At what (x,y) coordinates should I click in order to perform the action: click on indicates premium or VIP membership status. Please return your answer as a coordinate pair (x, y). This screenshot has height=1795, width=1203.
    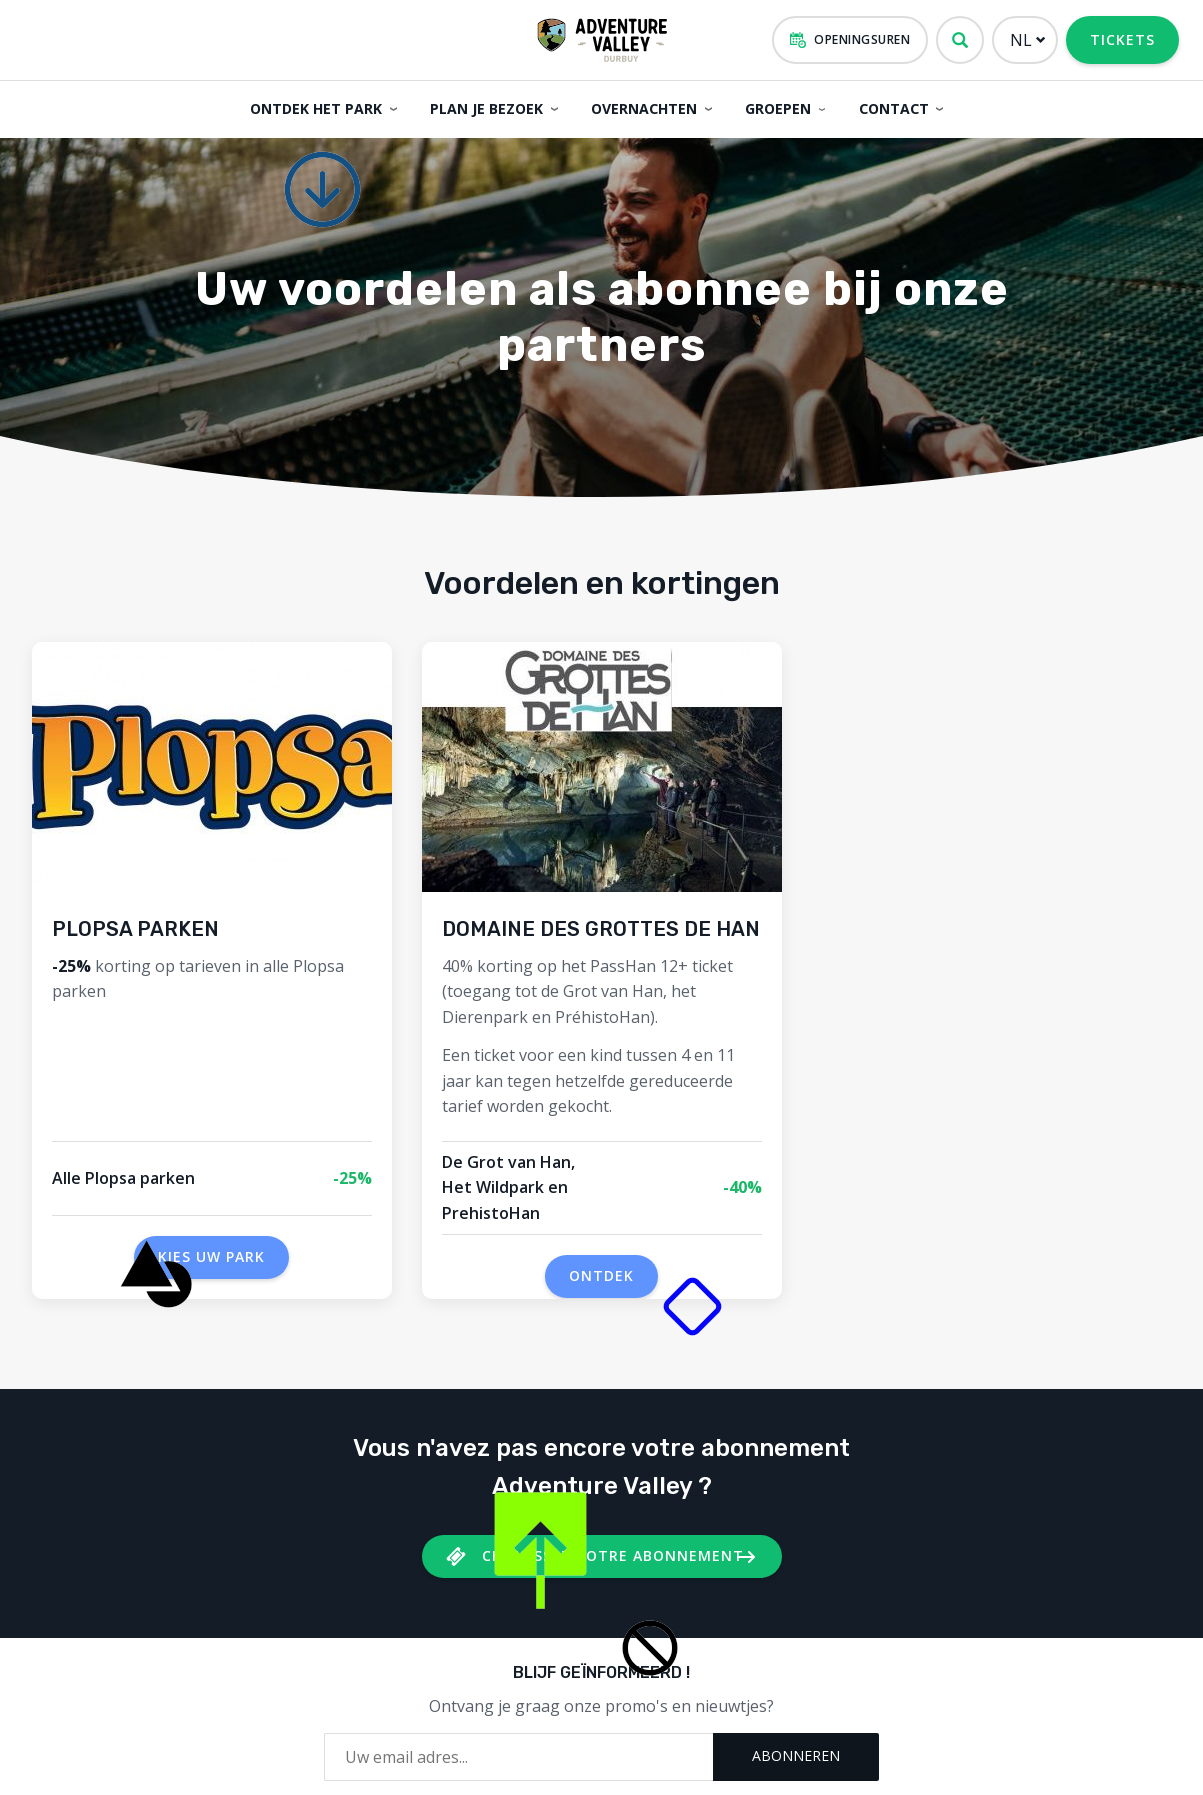
    Looking at the image, I should click on (692, 1306).